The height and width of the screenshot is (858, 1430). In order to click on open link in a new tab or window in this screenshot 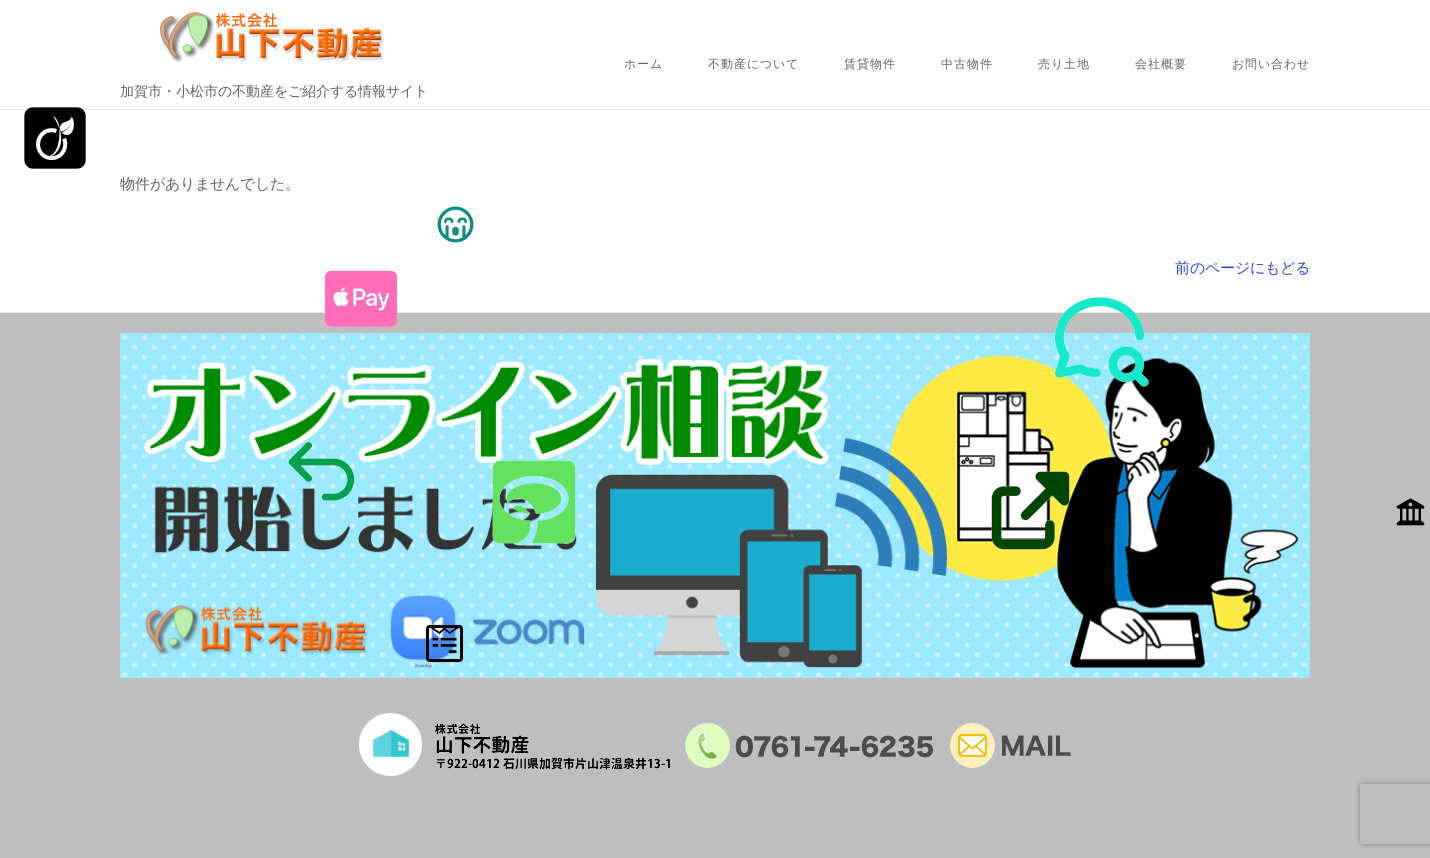, I will do `click(1030, 510)`.